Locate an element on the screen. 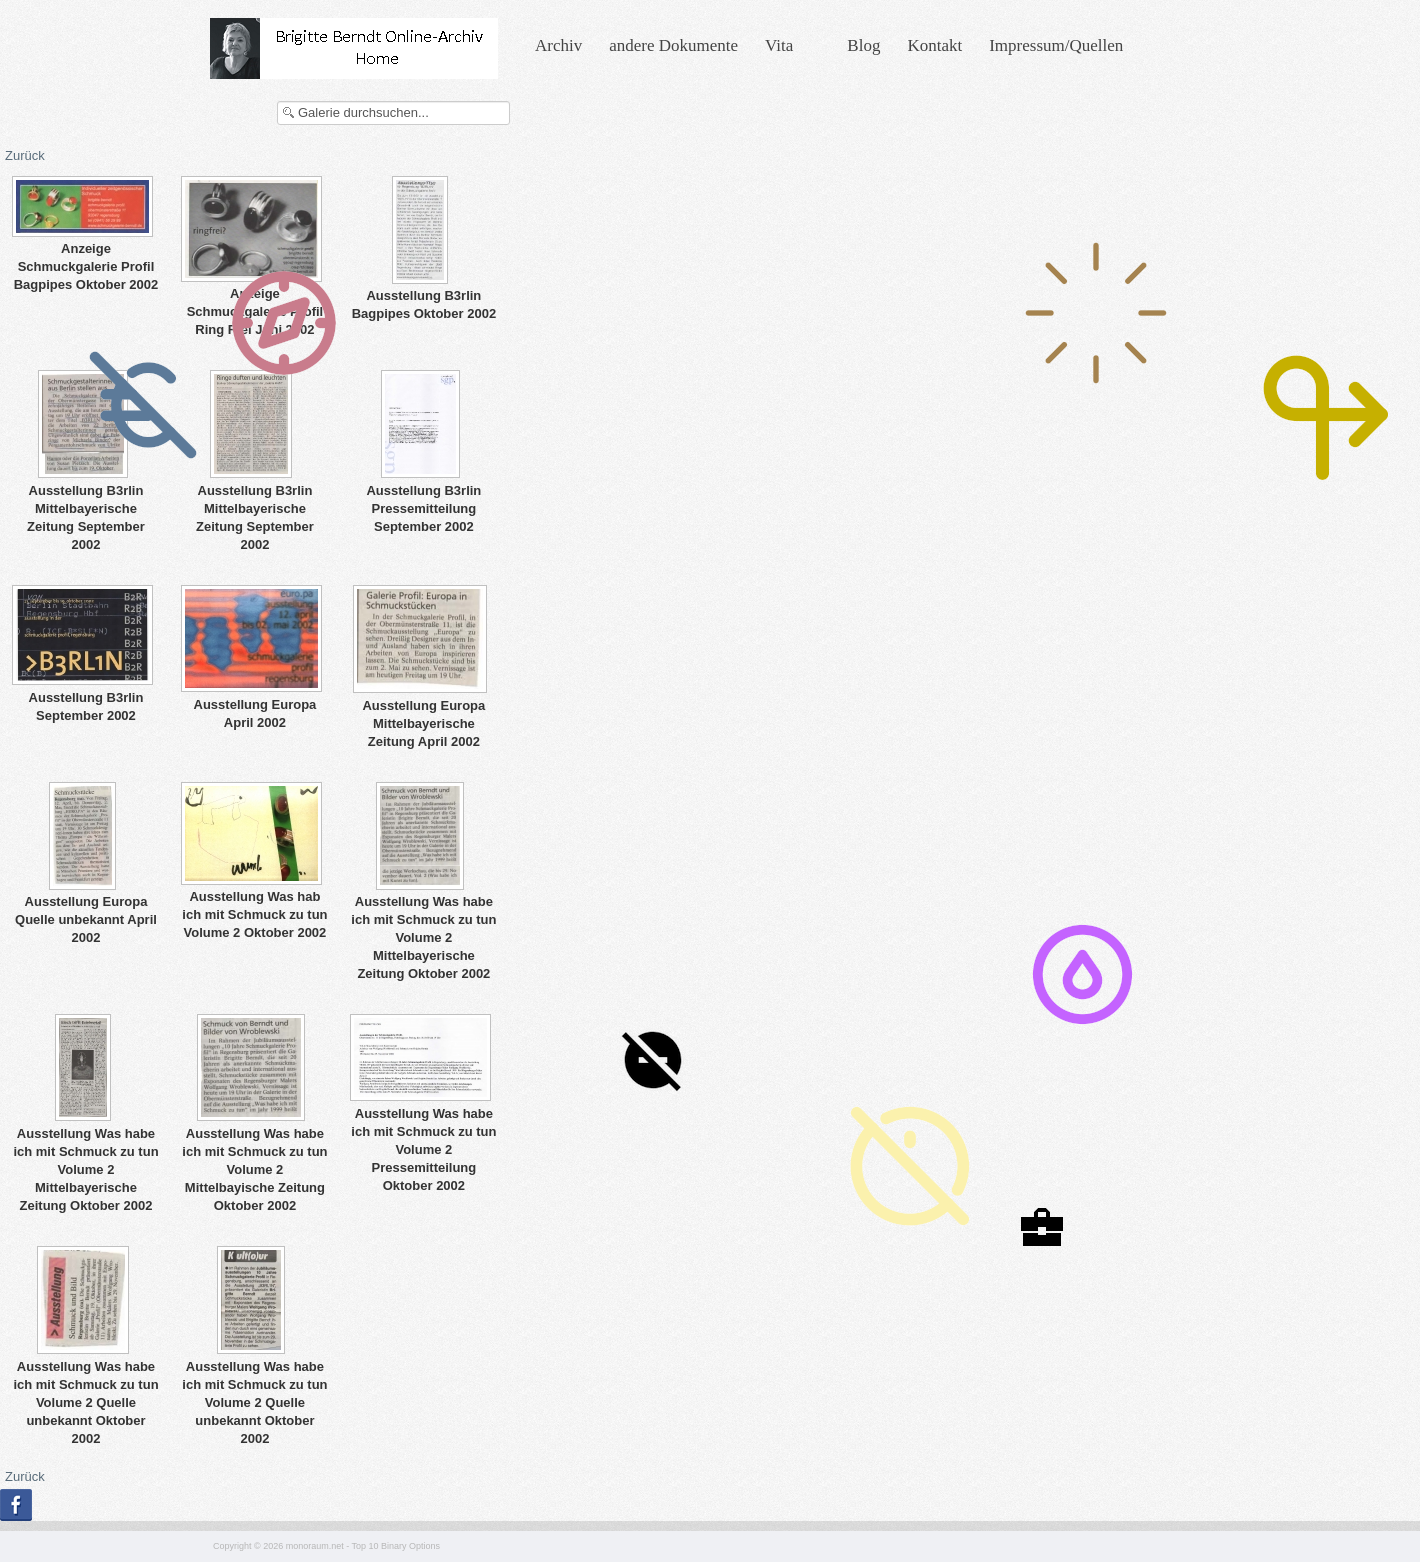  indicates euro payment is unavailable is located at coordinates (143, 405).